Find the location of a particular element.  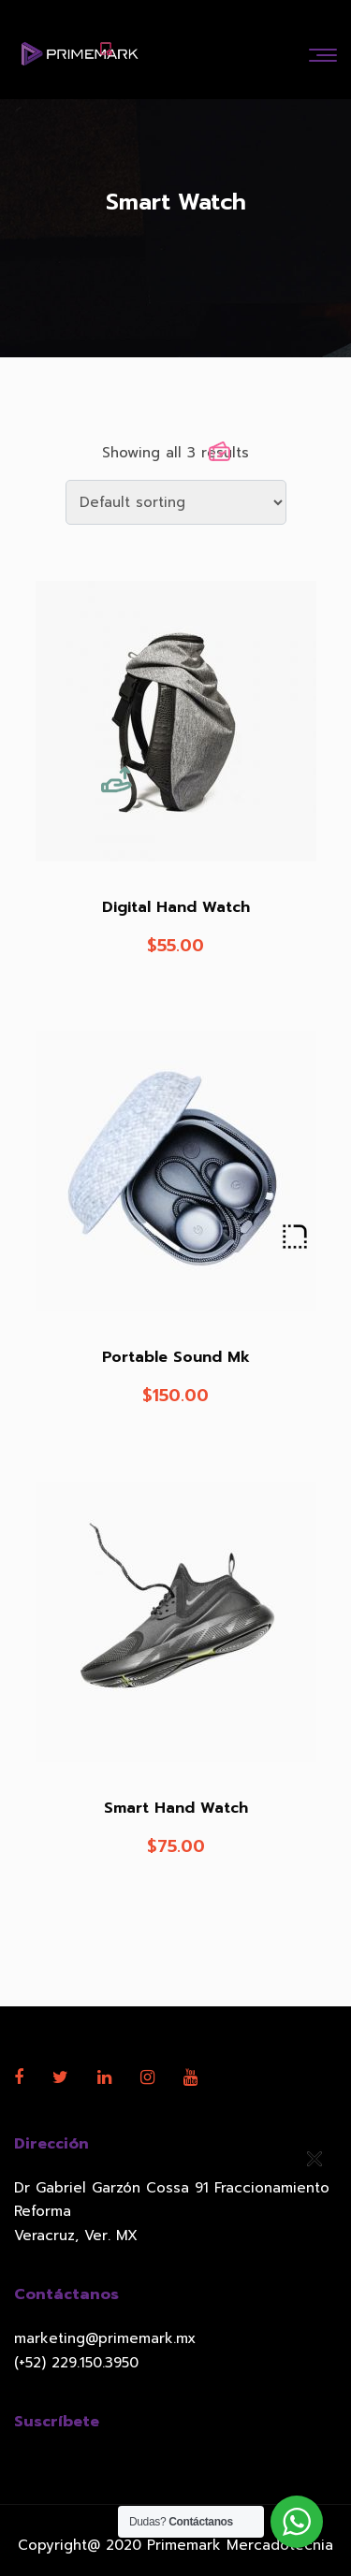

close the current window or dialog is located at coordinates (314, 2159).